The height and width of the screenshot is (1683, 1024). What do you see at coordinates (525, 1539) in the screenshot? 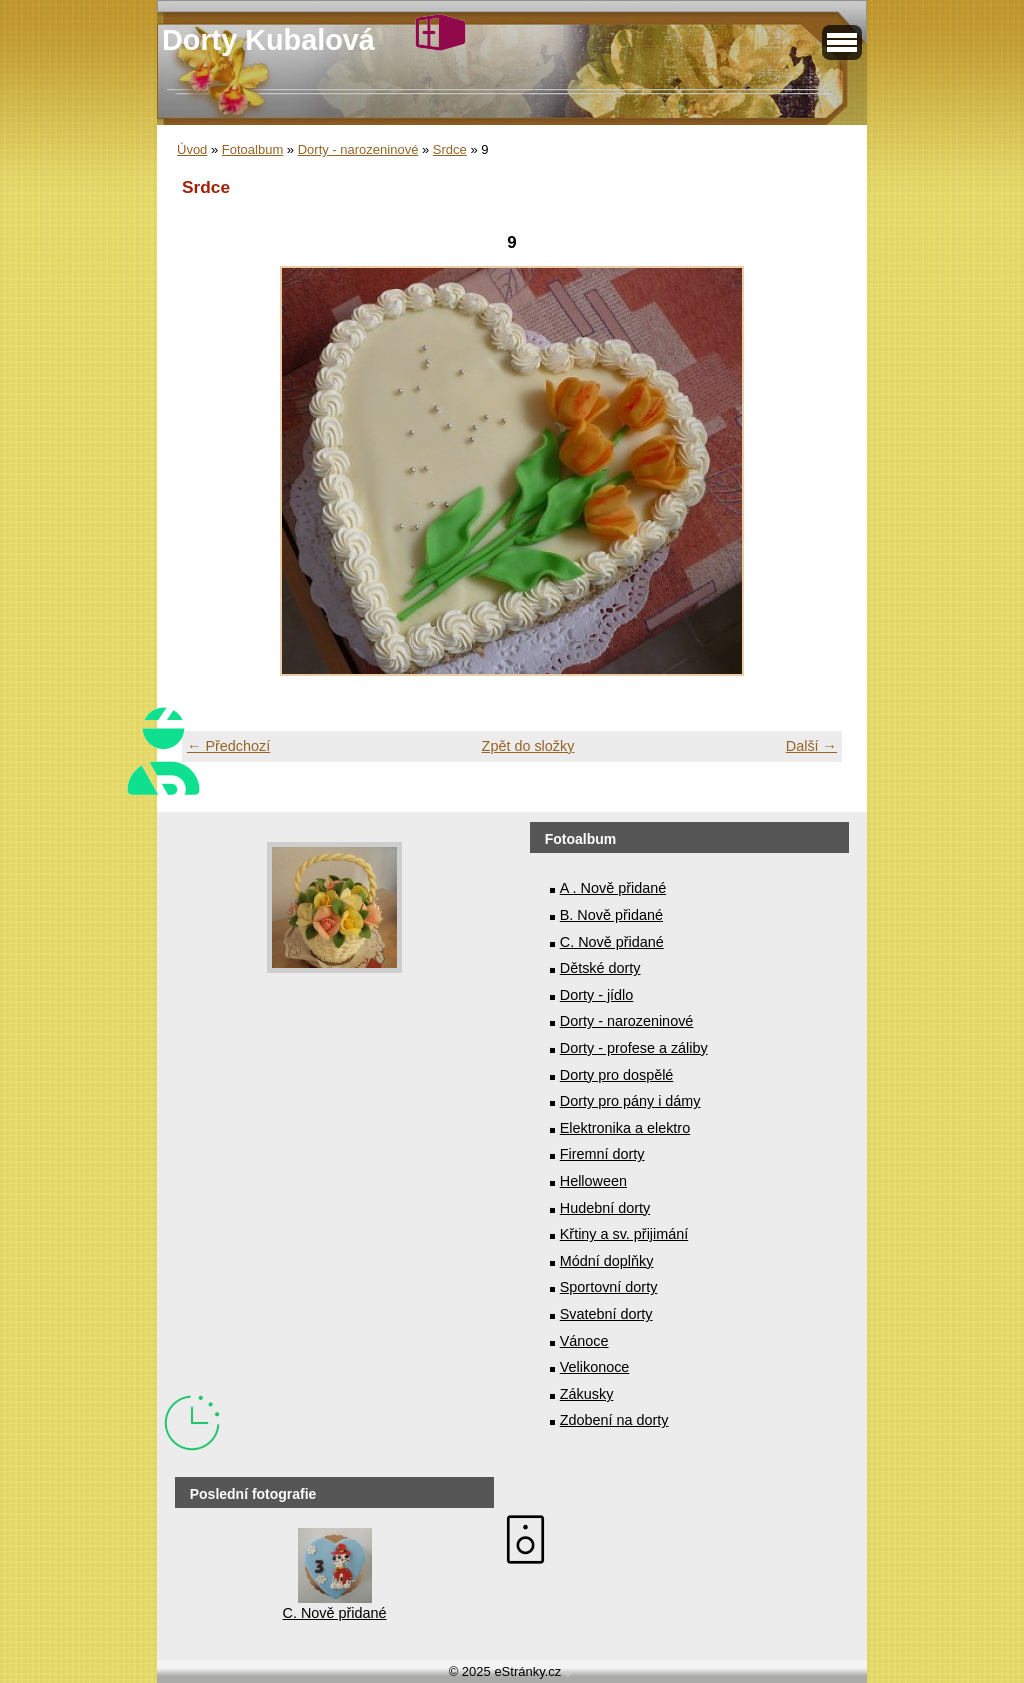
I see `adjust speaker or audio output settings` at bounding box center [525, 1539].